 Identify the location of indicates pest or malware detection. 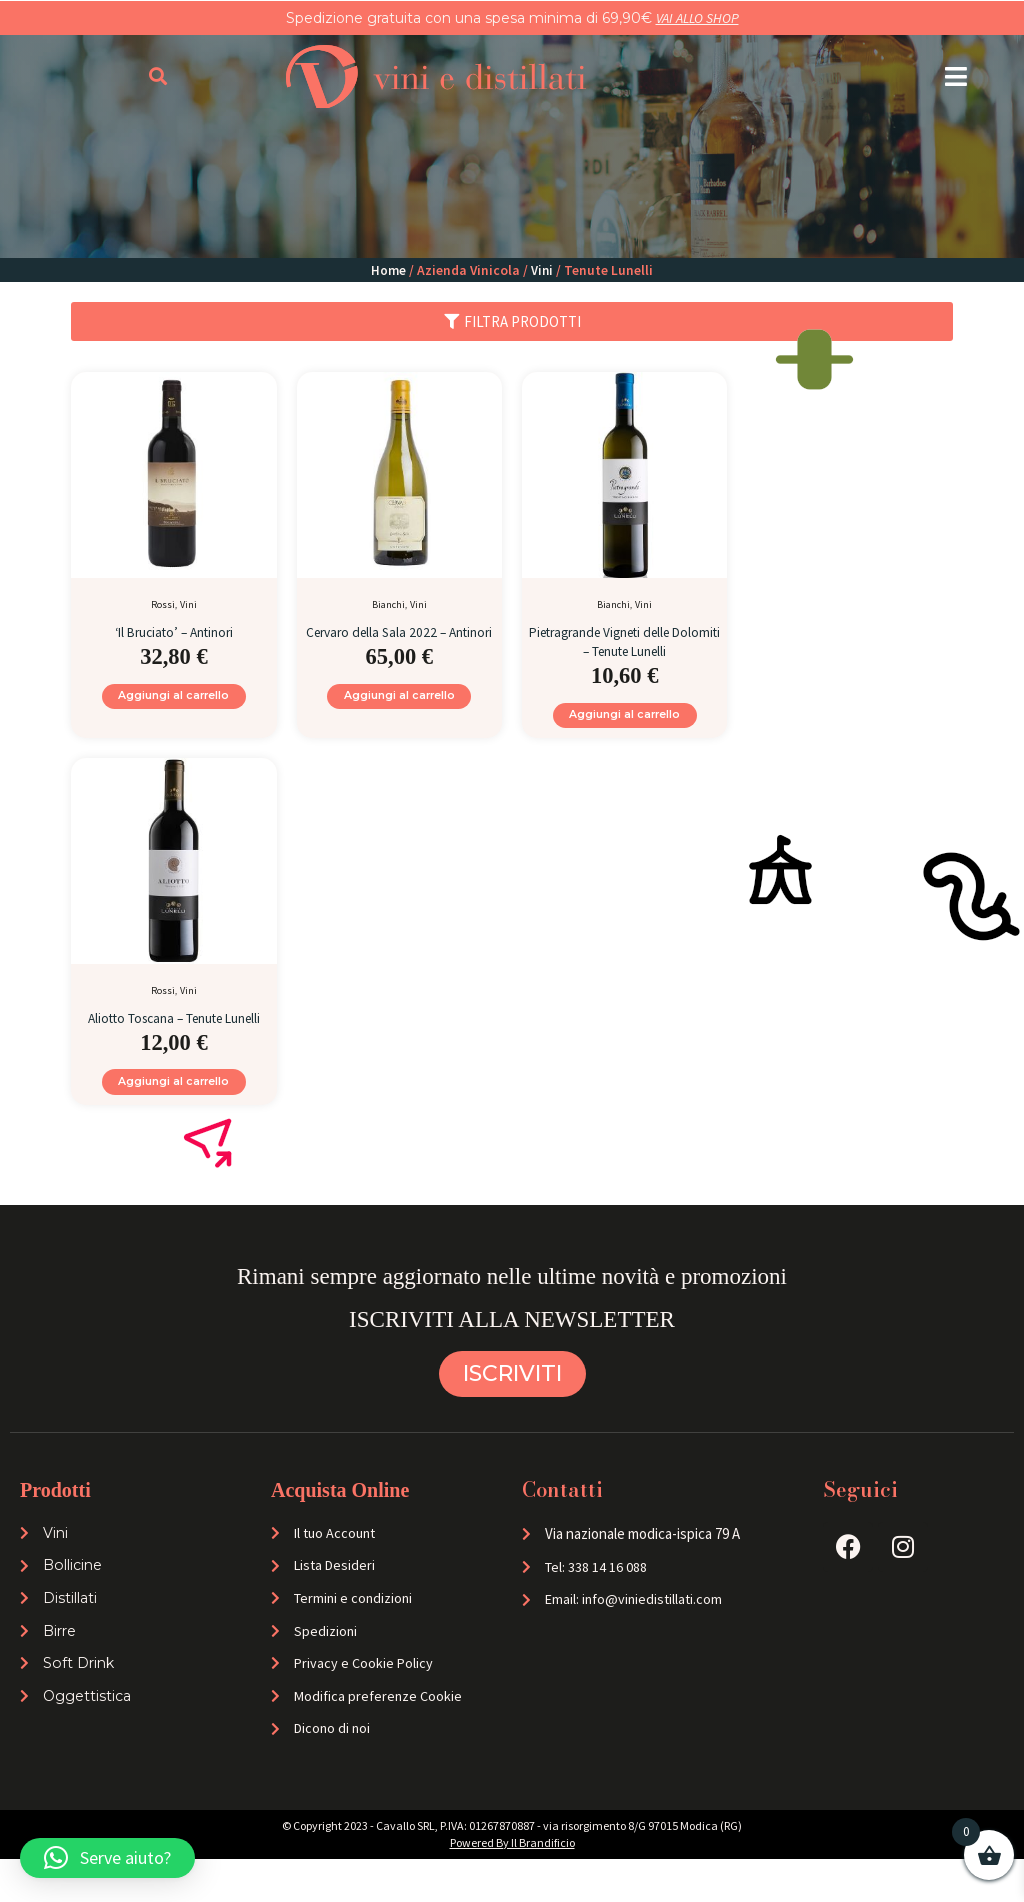
(971, 896).